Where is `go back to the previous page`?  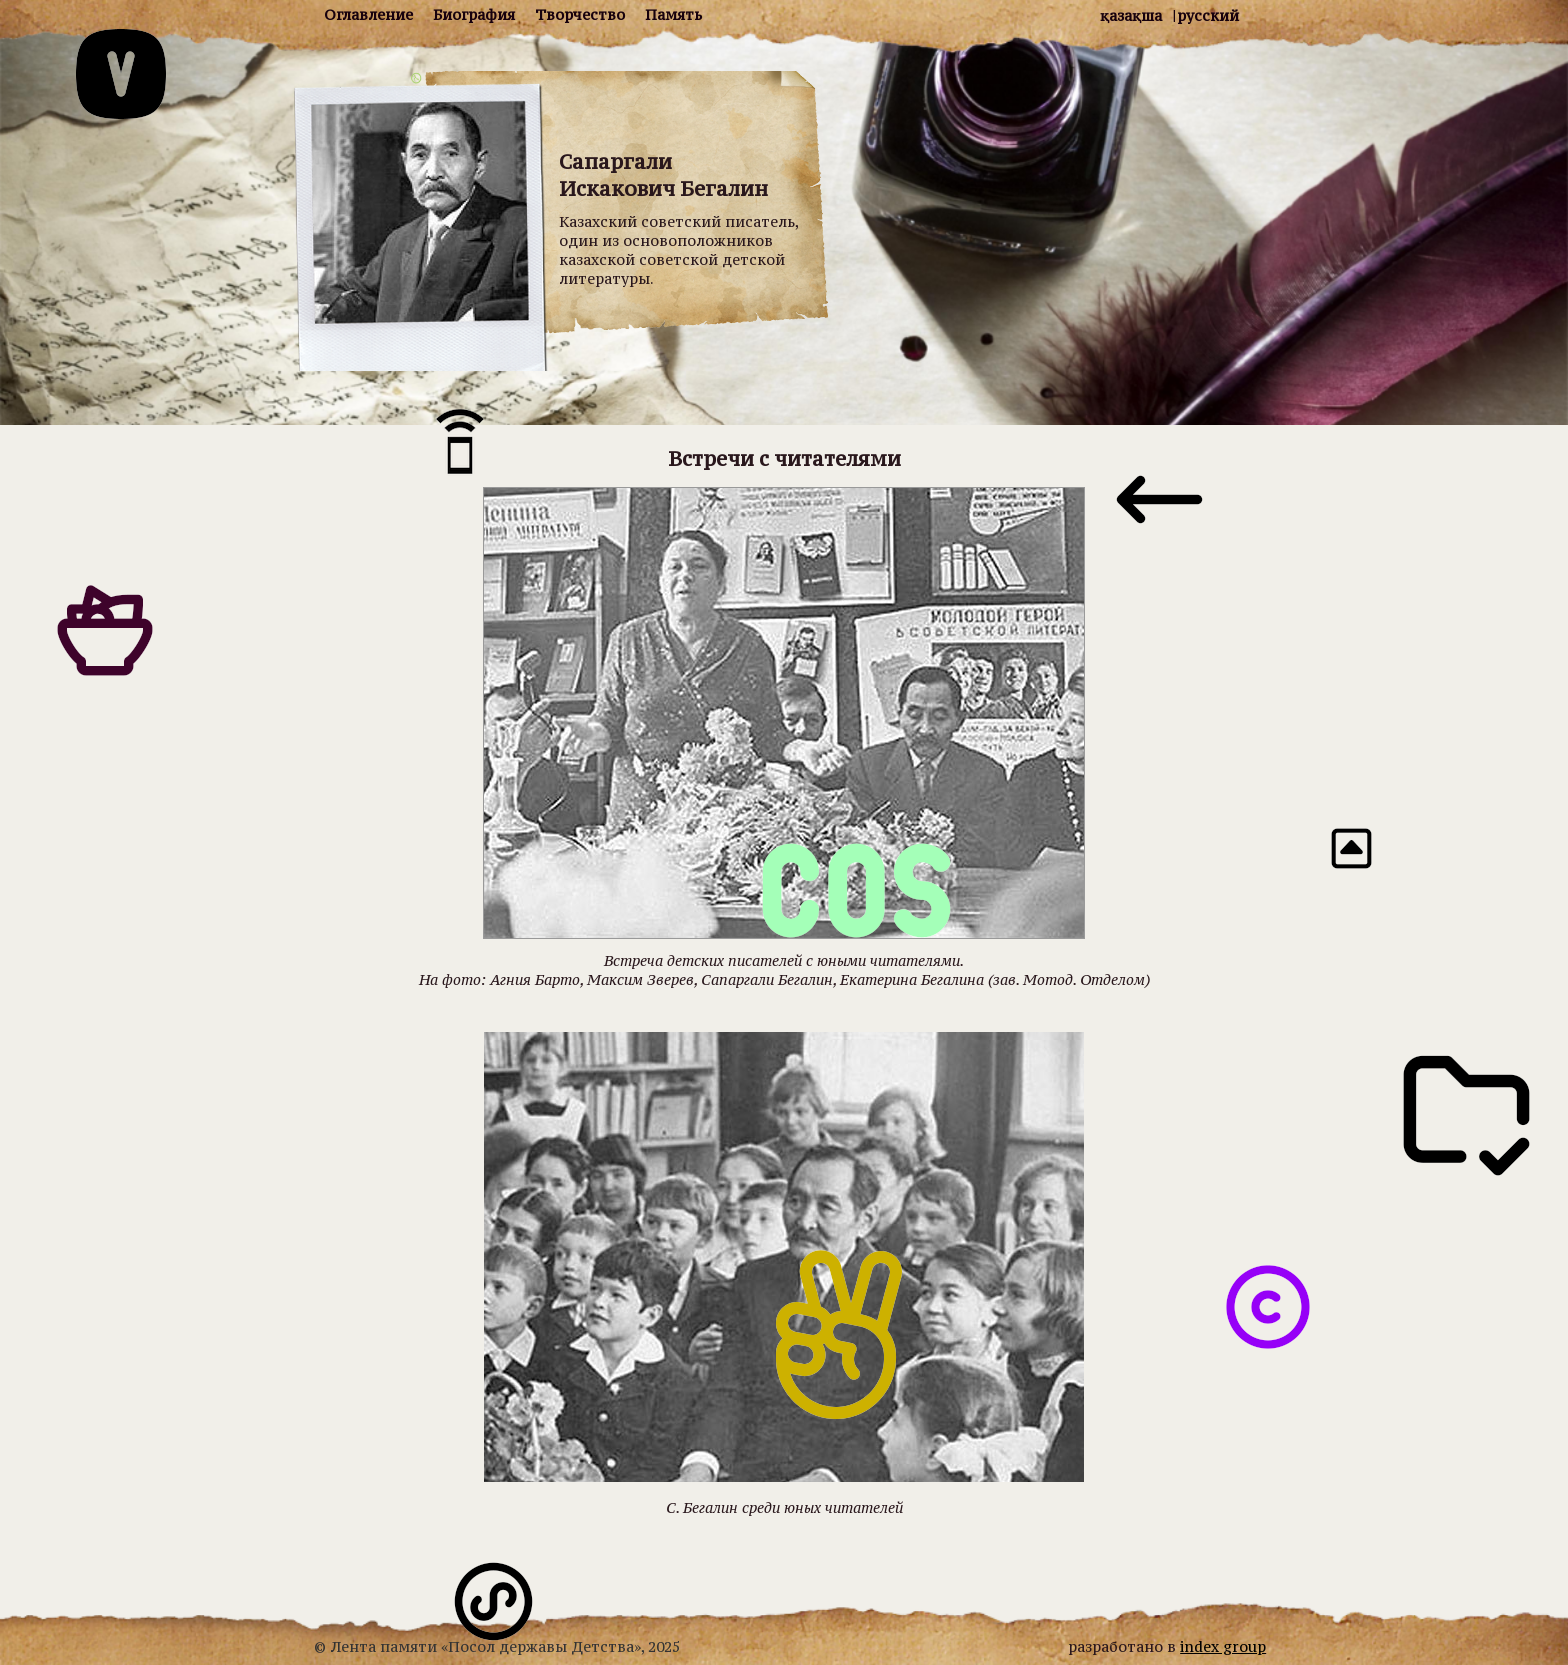 go back to the previous page is located at coordinates (1159, 499).